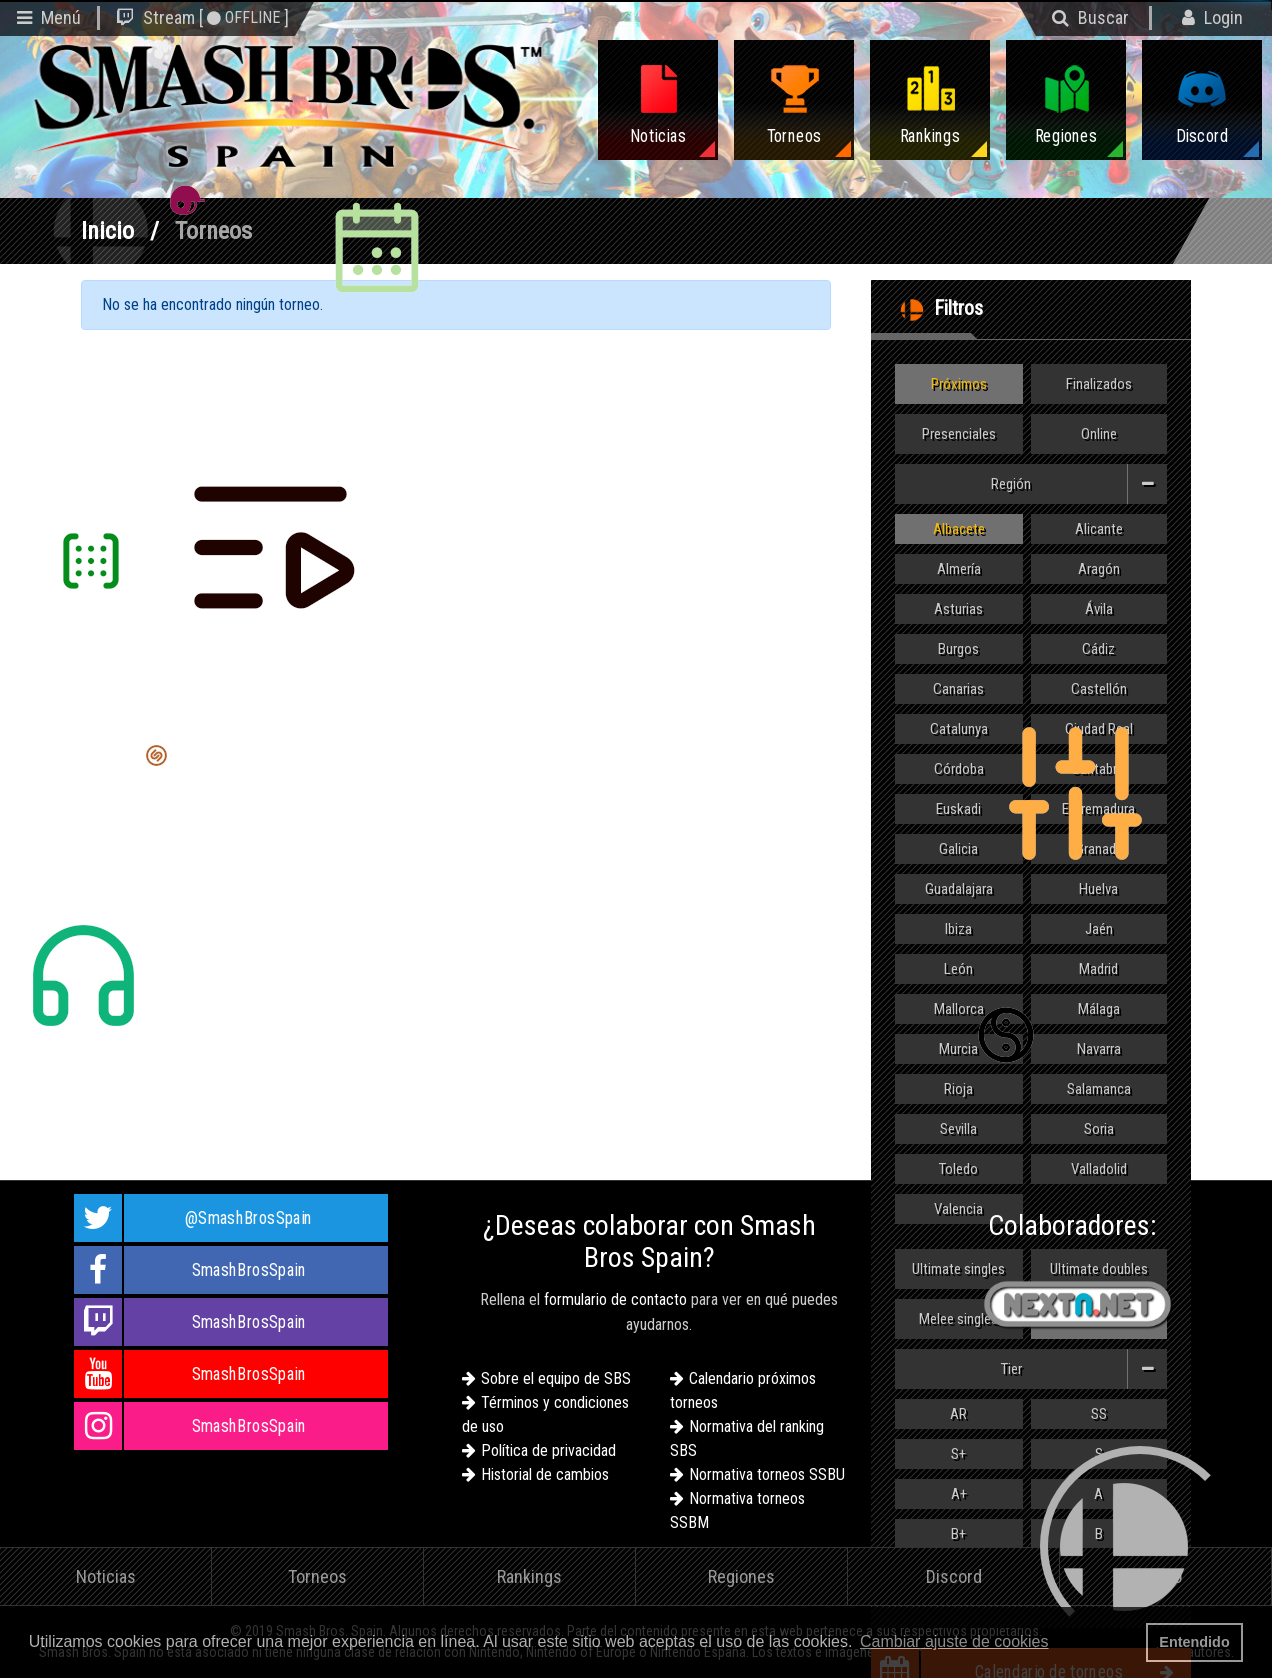  What do you see at coordinates (270, 547) in the screenshot?
I see `view video playlist` at bounding box center [270, 547].